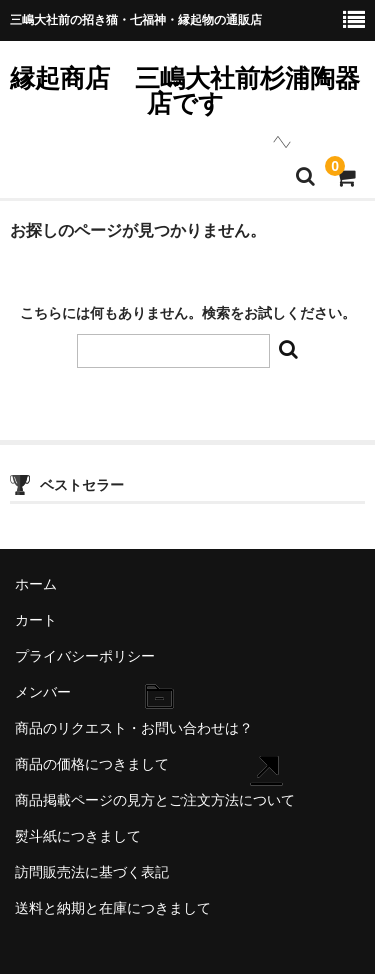 Image resolution: width=375 pixels, height=974 pixels. I want to click on remove a folder from your files, so click(159, 696).